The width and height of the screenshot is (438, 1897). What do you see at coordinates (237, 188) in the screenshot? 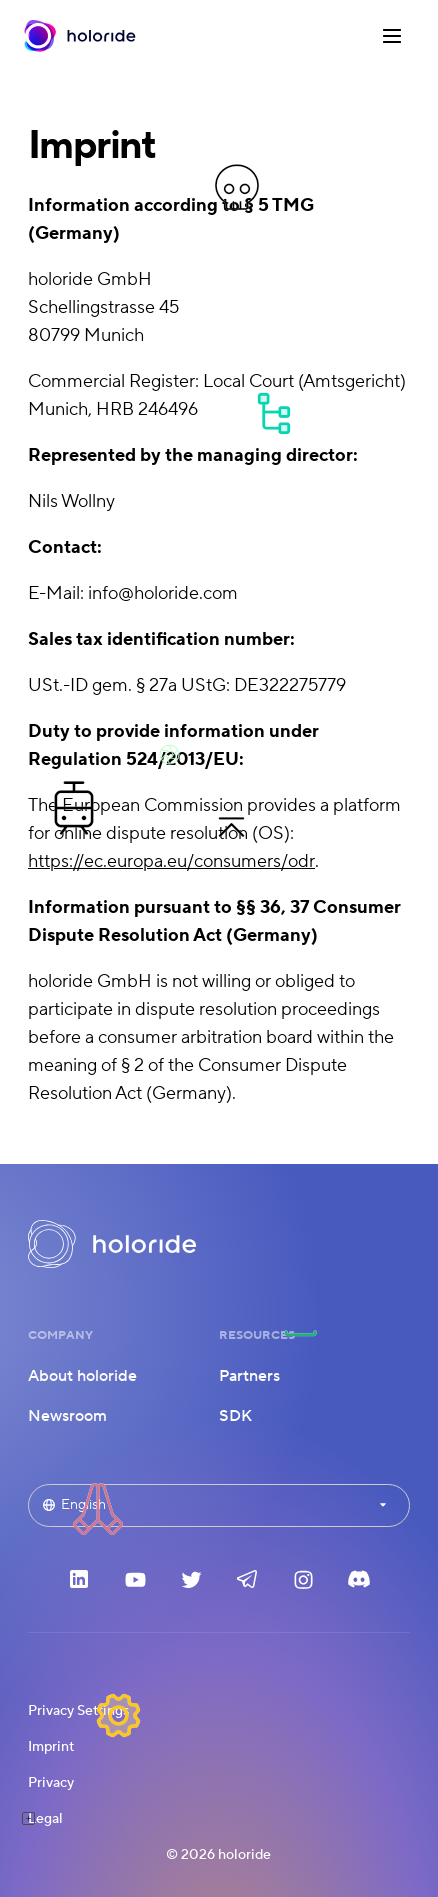
I see `indicates dangerous or hazardous content` at bounding box center [237, 188].